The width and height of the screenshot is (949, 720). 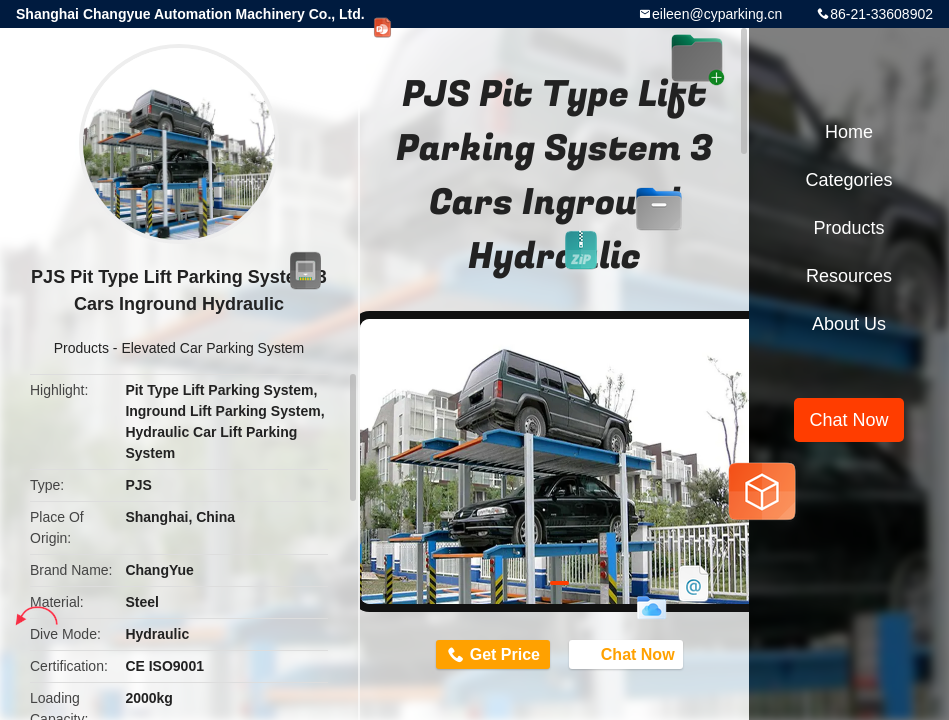 I want to click on undo the last action, so click(x=36, y=615).